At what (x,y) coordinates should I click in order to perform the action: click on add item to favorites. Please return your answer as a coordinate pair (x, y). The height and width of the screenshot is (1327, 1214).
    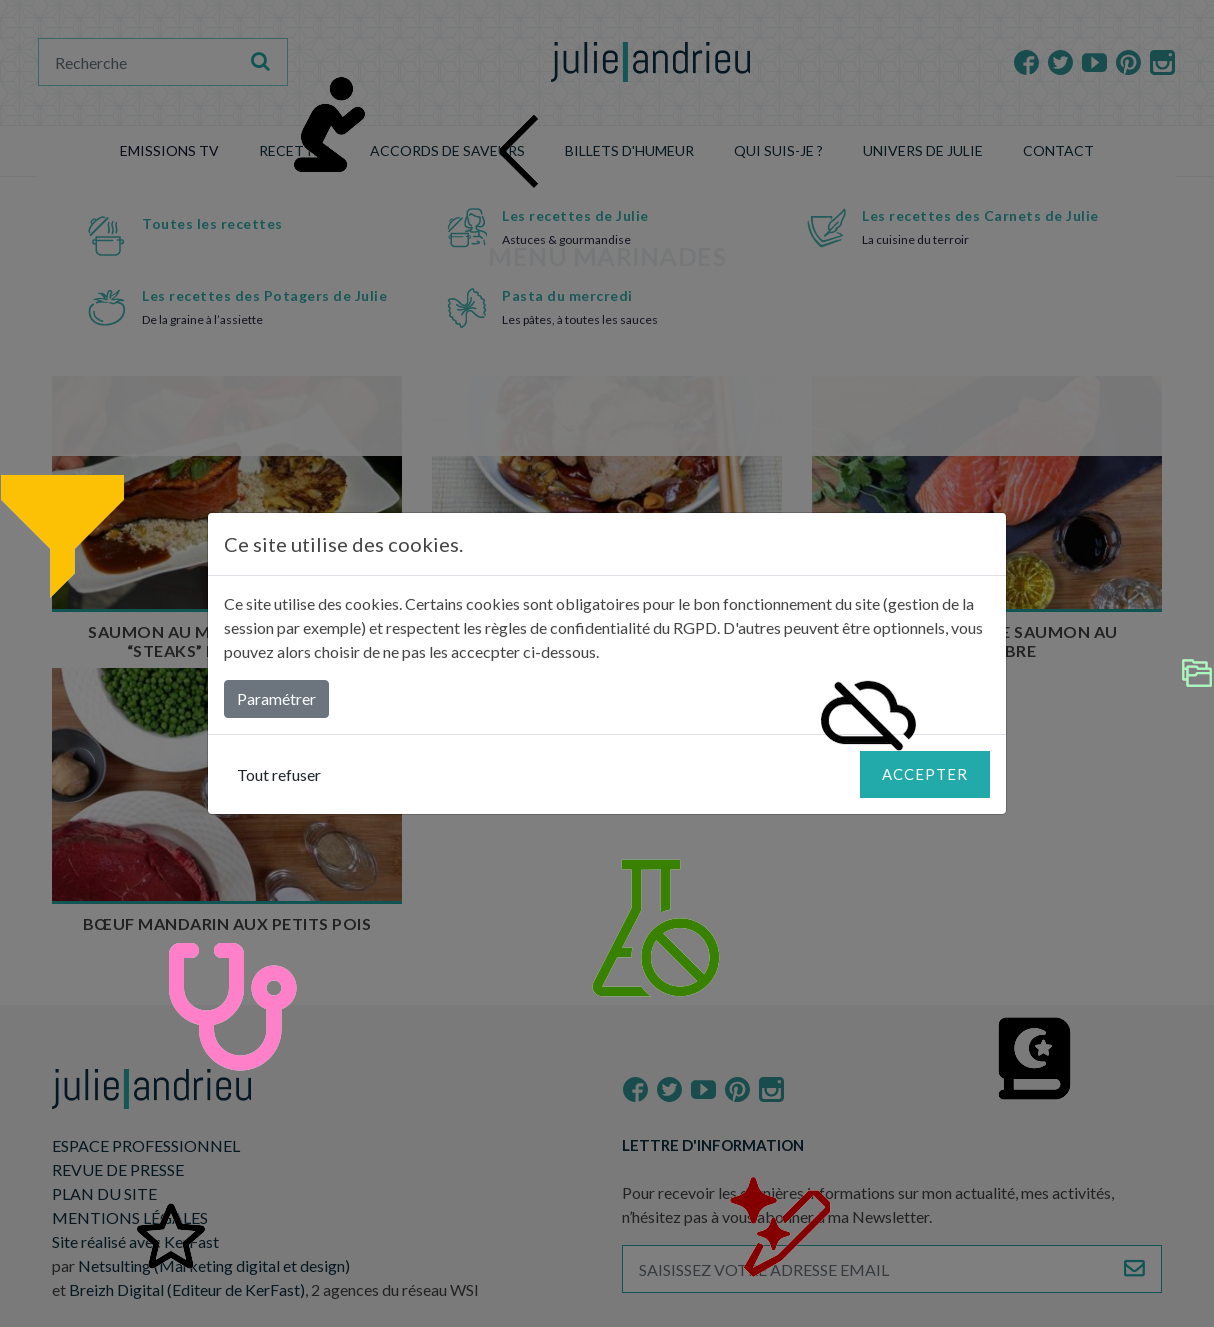
    Looking at the image, I should click on (171, 1237).